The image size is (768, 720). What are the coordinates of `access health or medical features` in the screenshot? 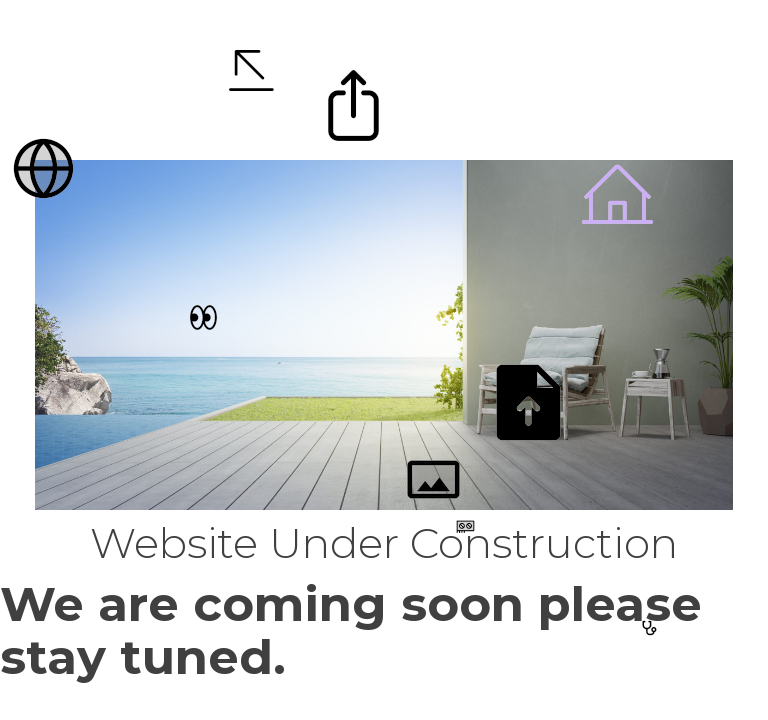 It's located at (648, 627).